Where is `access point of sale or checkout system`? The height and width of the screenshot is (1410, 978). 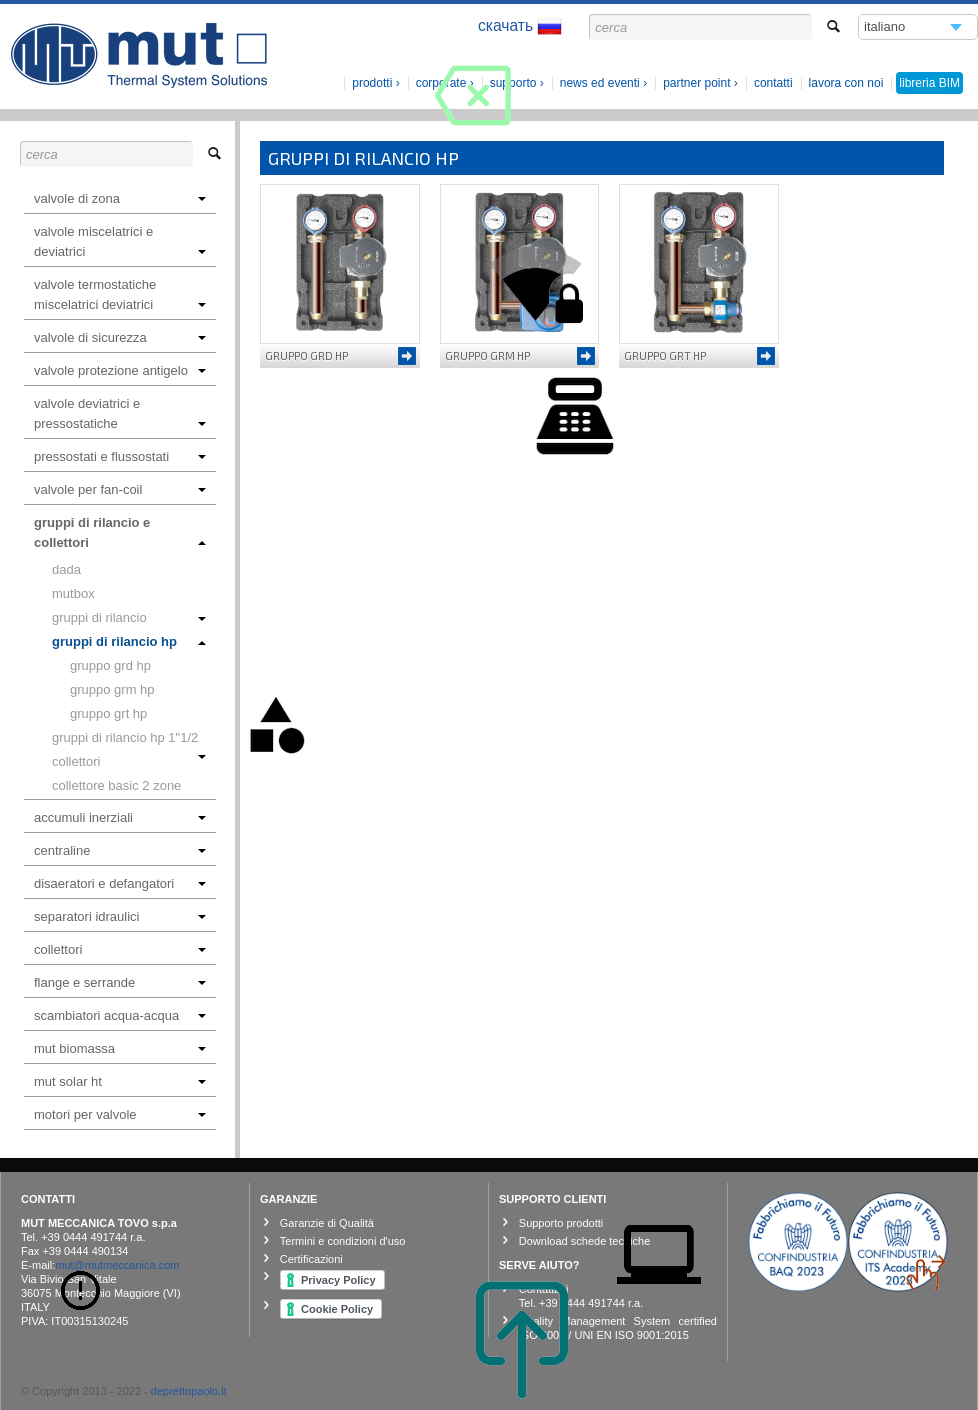 access point of sale or checkout system is located at coordinates (575, 416).